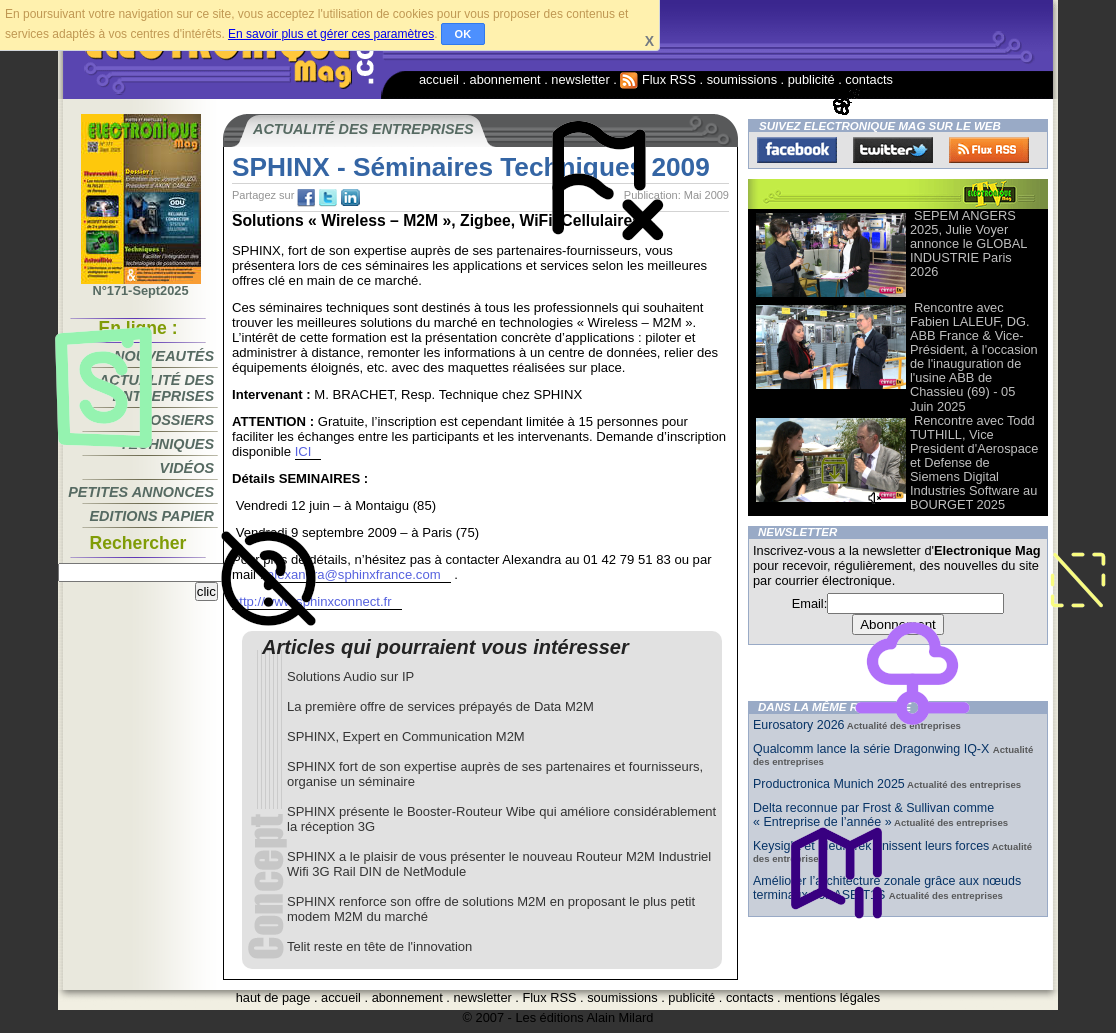  I want to click on pause map navigation or tracking, so click(836, 868).